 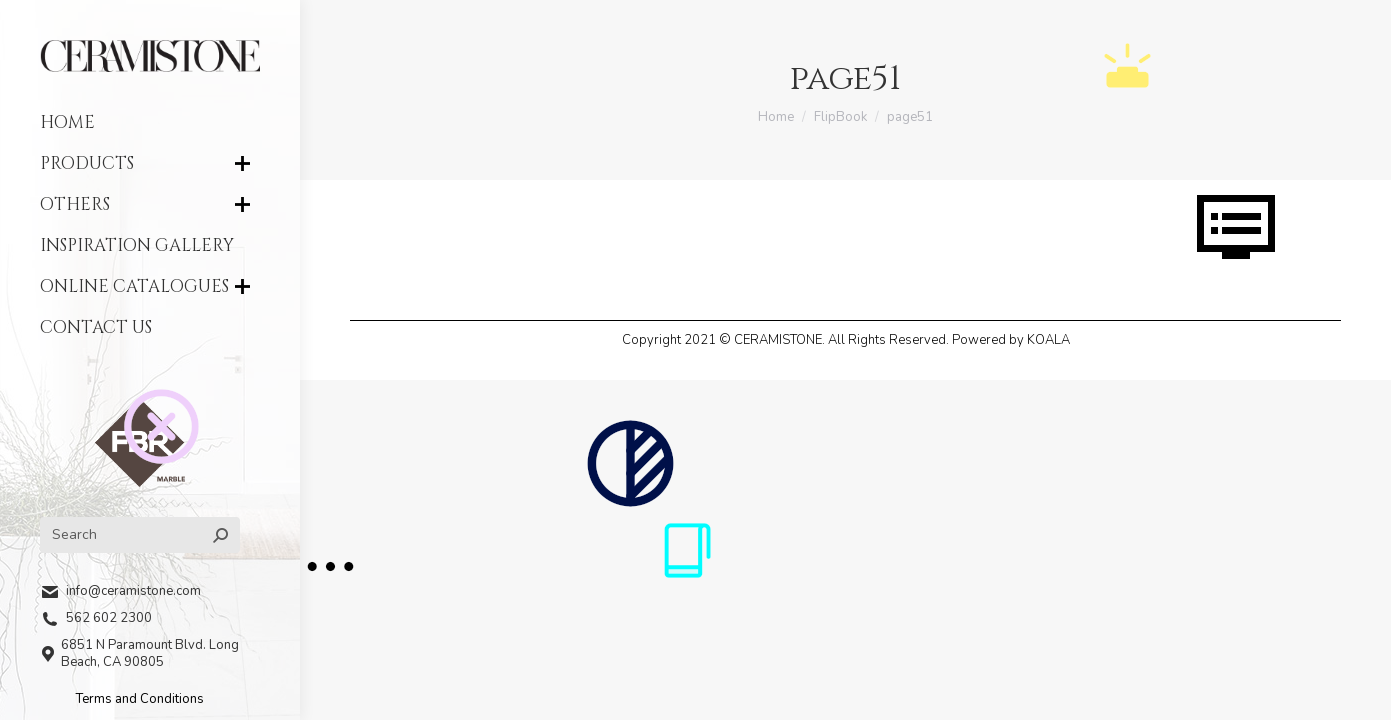 What do you see at coordinates (161, 426) in the screenshot?
I see `close or dismiss a dialog` at bounding box center [161, 426].